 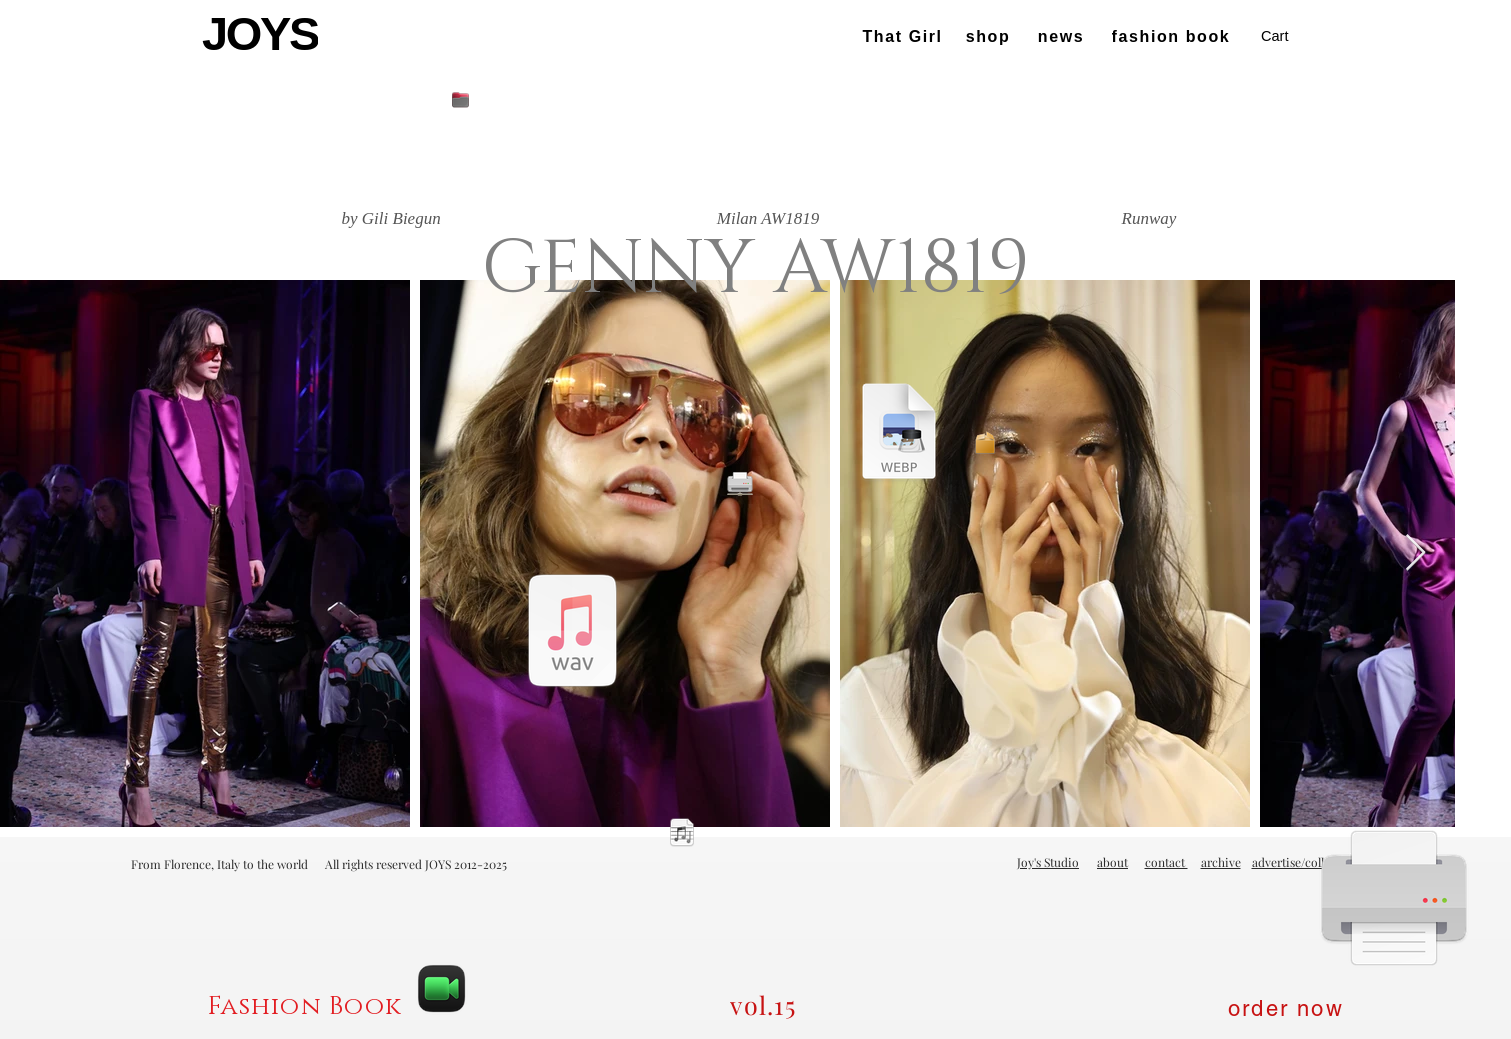 I want to click on an eMelody ringtone file, so click(x=682, y=832).